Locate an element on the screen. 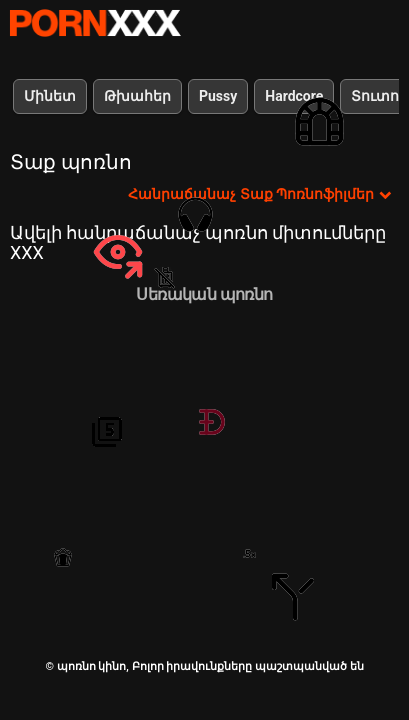  bear left at the upcoming fork is located at coordinates (293, 597).